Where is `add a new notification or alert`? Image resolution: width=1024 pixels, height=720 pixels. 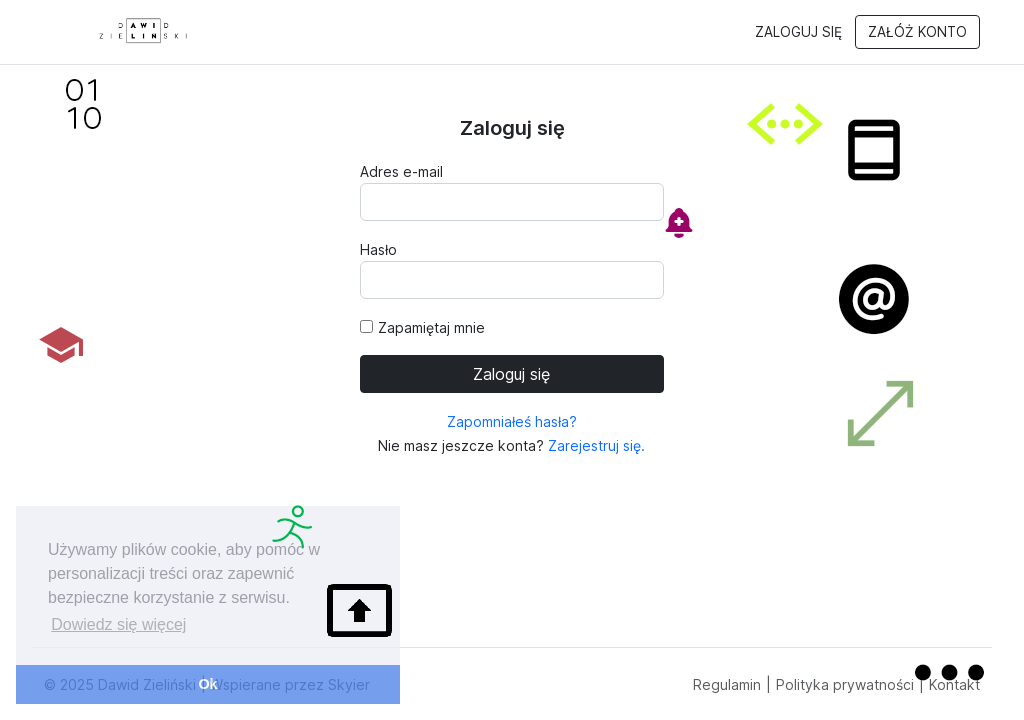 add a new notification or alert is located at coordinates (679, 223).